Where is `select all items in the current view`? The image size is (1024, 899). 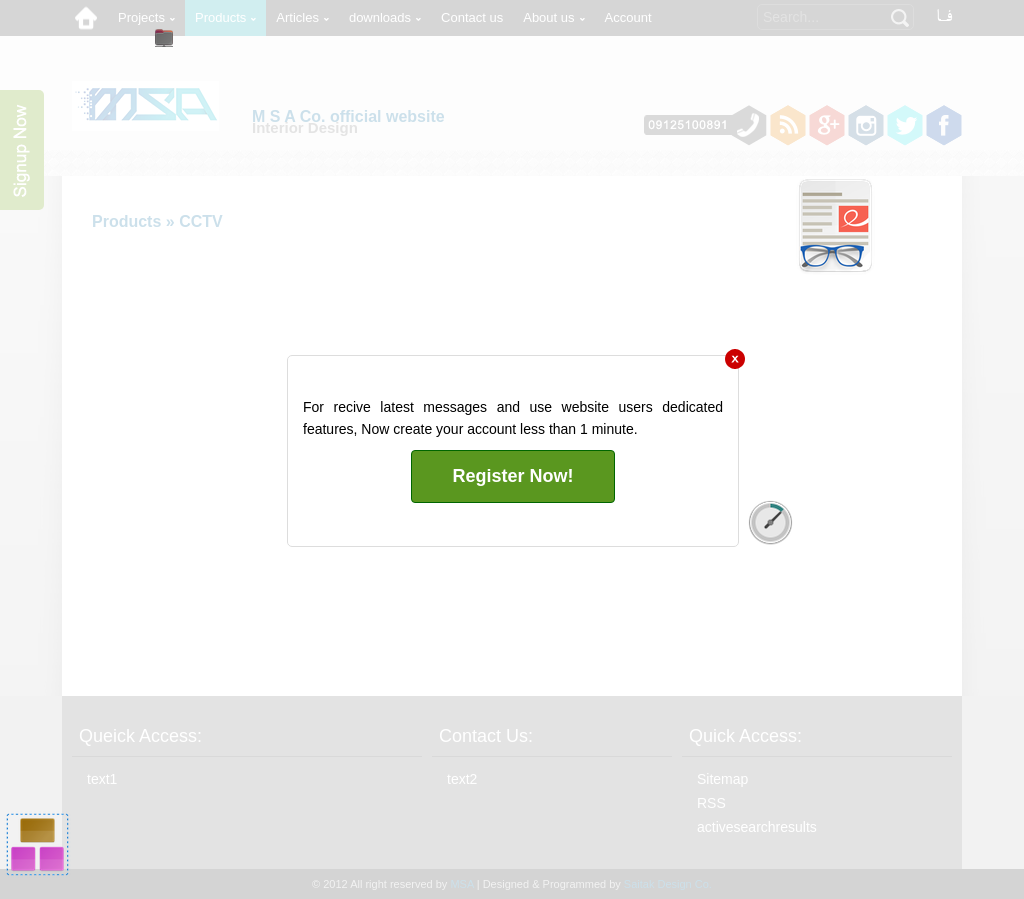 select all items in the current view is located at coordinates (37, 844).